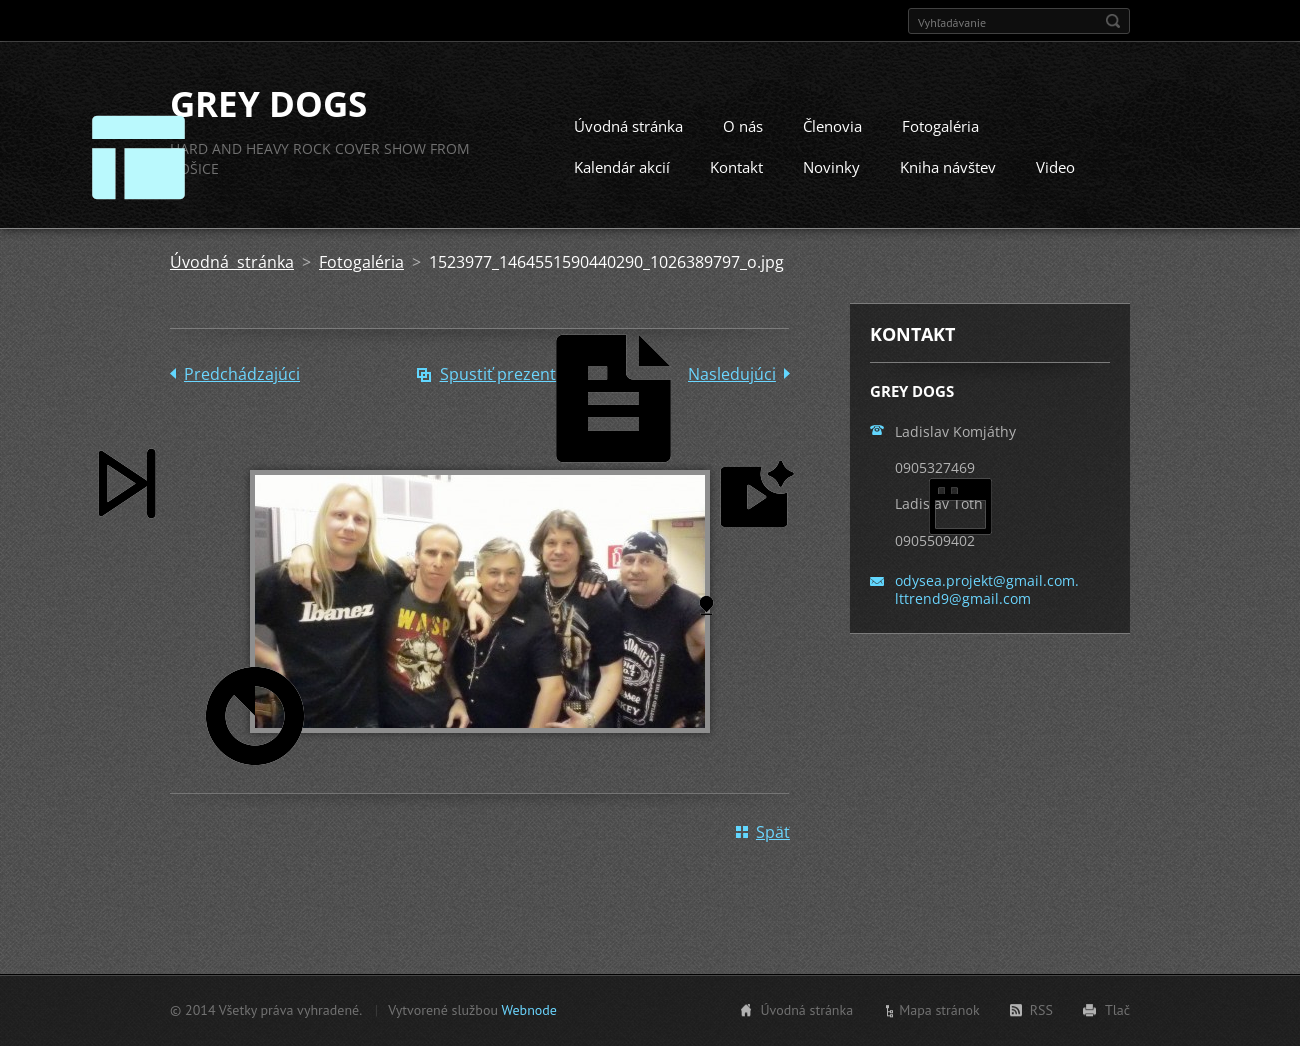  I want to click on view document details, so click(613, 398).